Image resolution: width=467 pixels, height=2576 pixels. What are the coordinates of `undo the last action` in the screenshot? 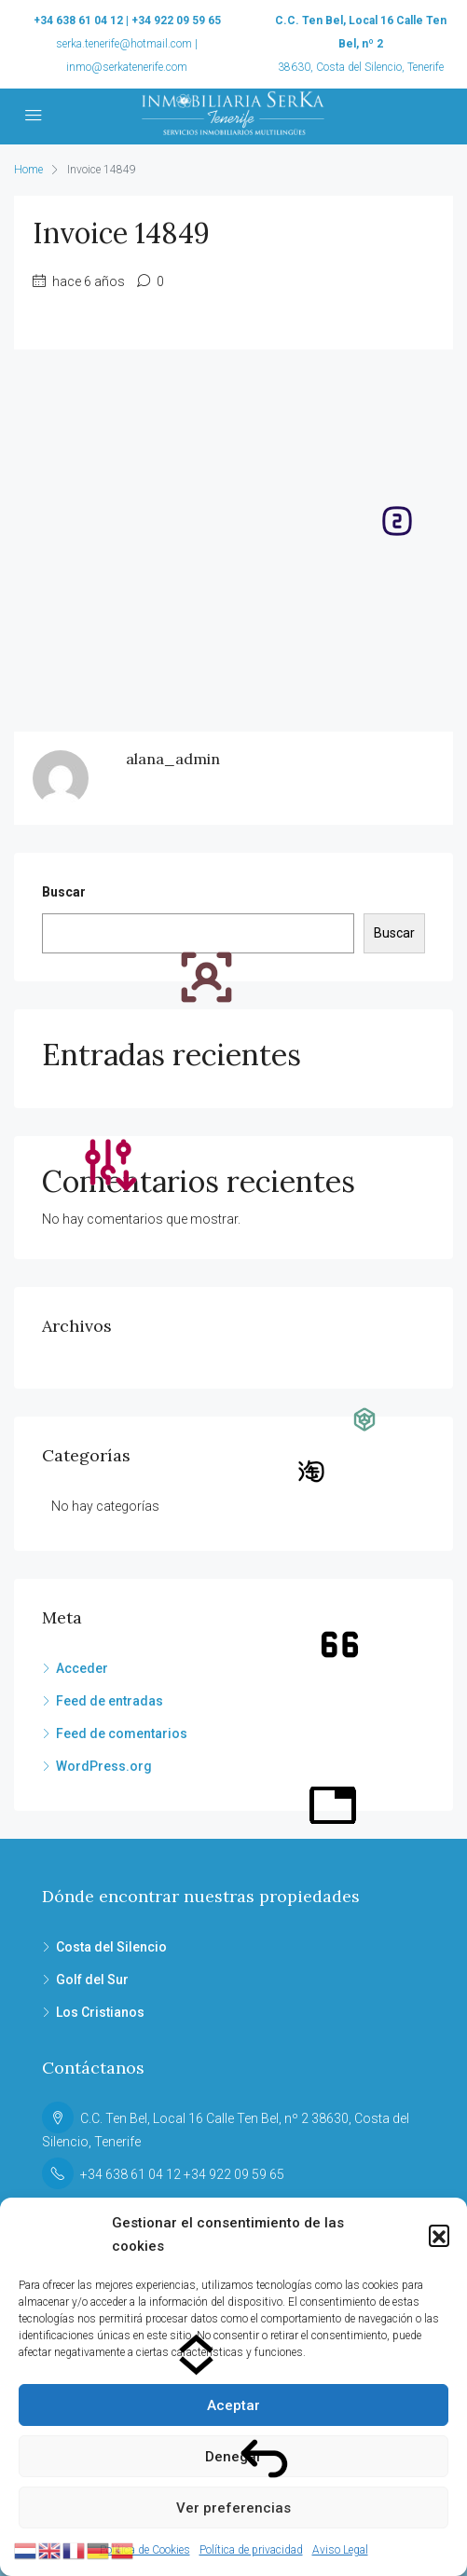 It's located at (263, 2459).